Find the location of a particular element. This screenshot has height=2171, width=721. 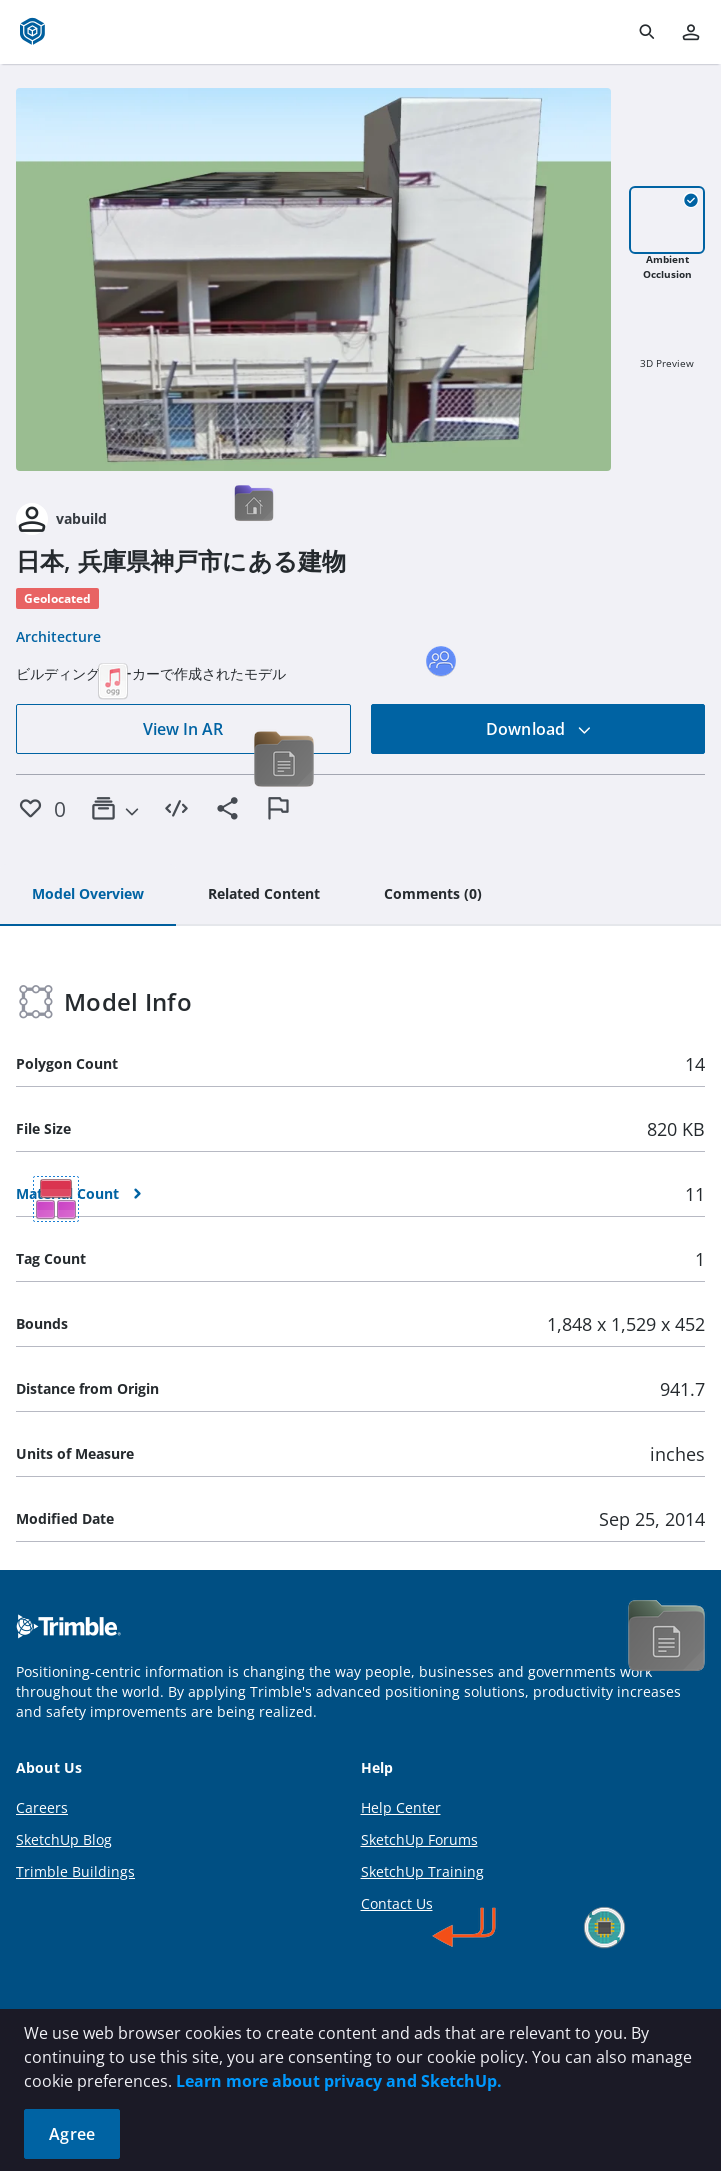

select all items in the current view is located at coordinates (56, 1199).